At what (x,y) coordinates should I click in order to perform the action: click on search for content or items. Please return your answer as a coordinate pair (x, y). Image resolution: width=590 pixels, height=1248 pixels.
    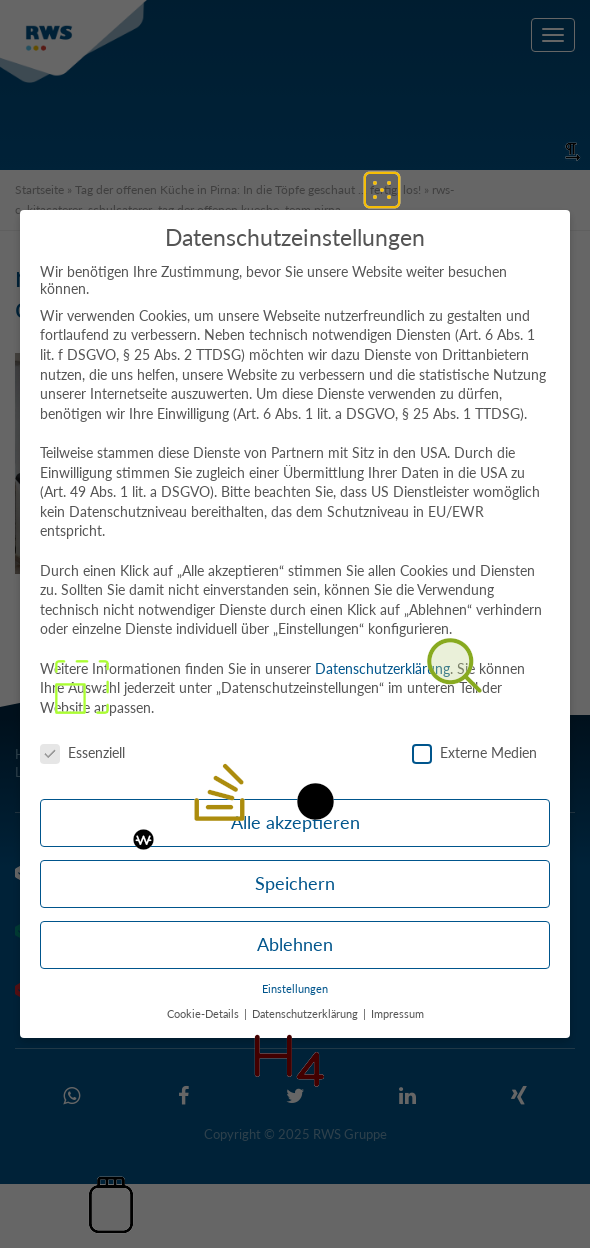
    Looking at the image, I should click on (454, 665).